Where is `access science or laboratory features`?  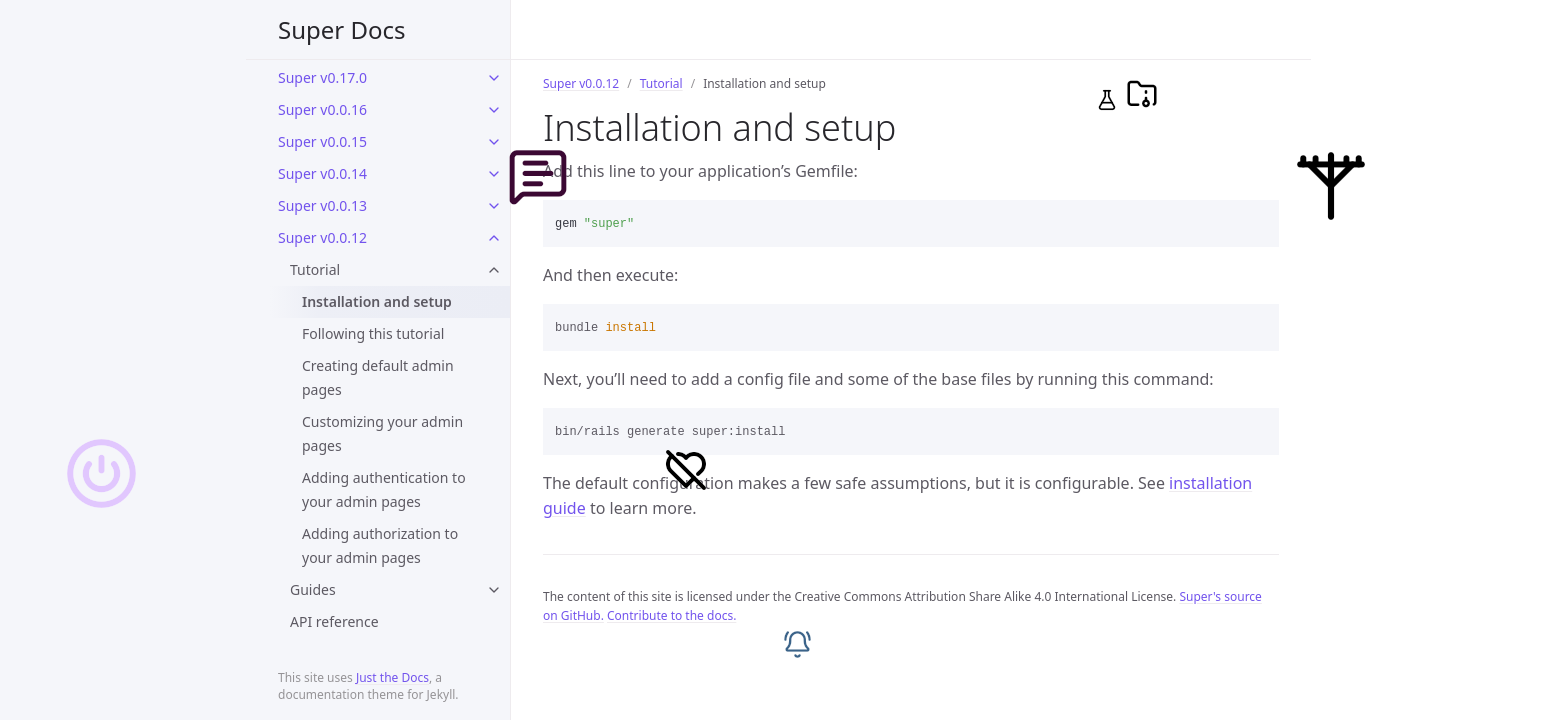 access science or laboratory features is located at coordinates (1107, 100).